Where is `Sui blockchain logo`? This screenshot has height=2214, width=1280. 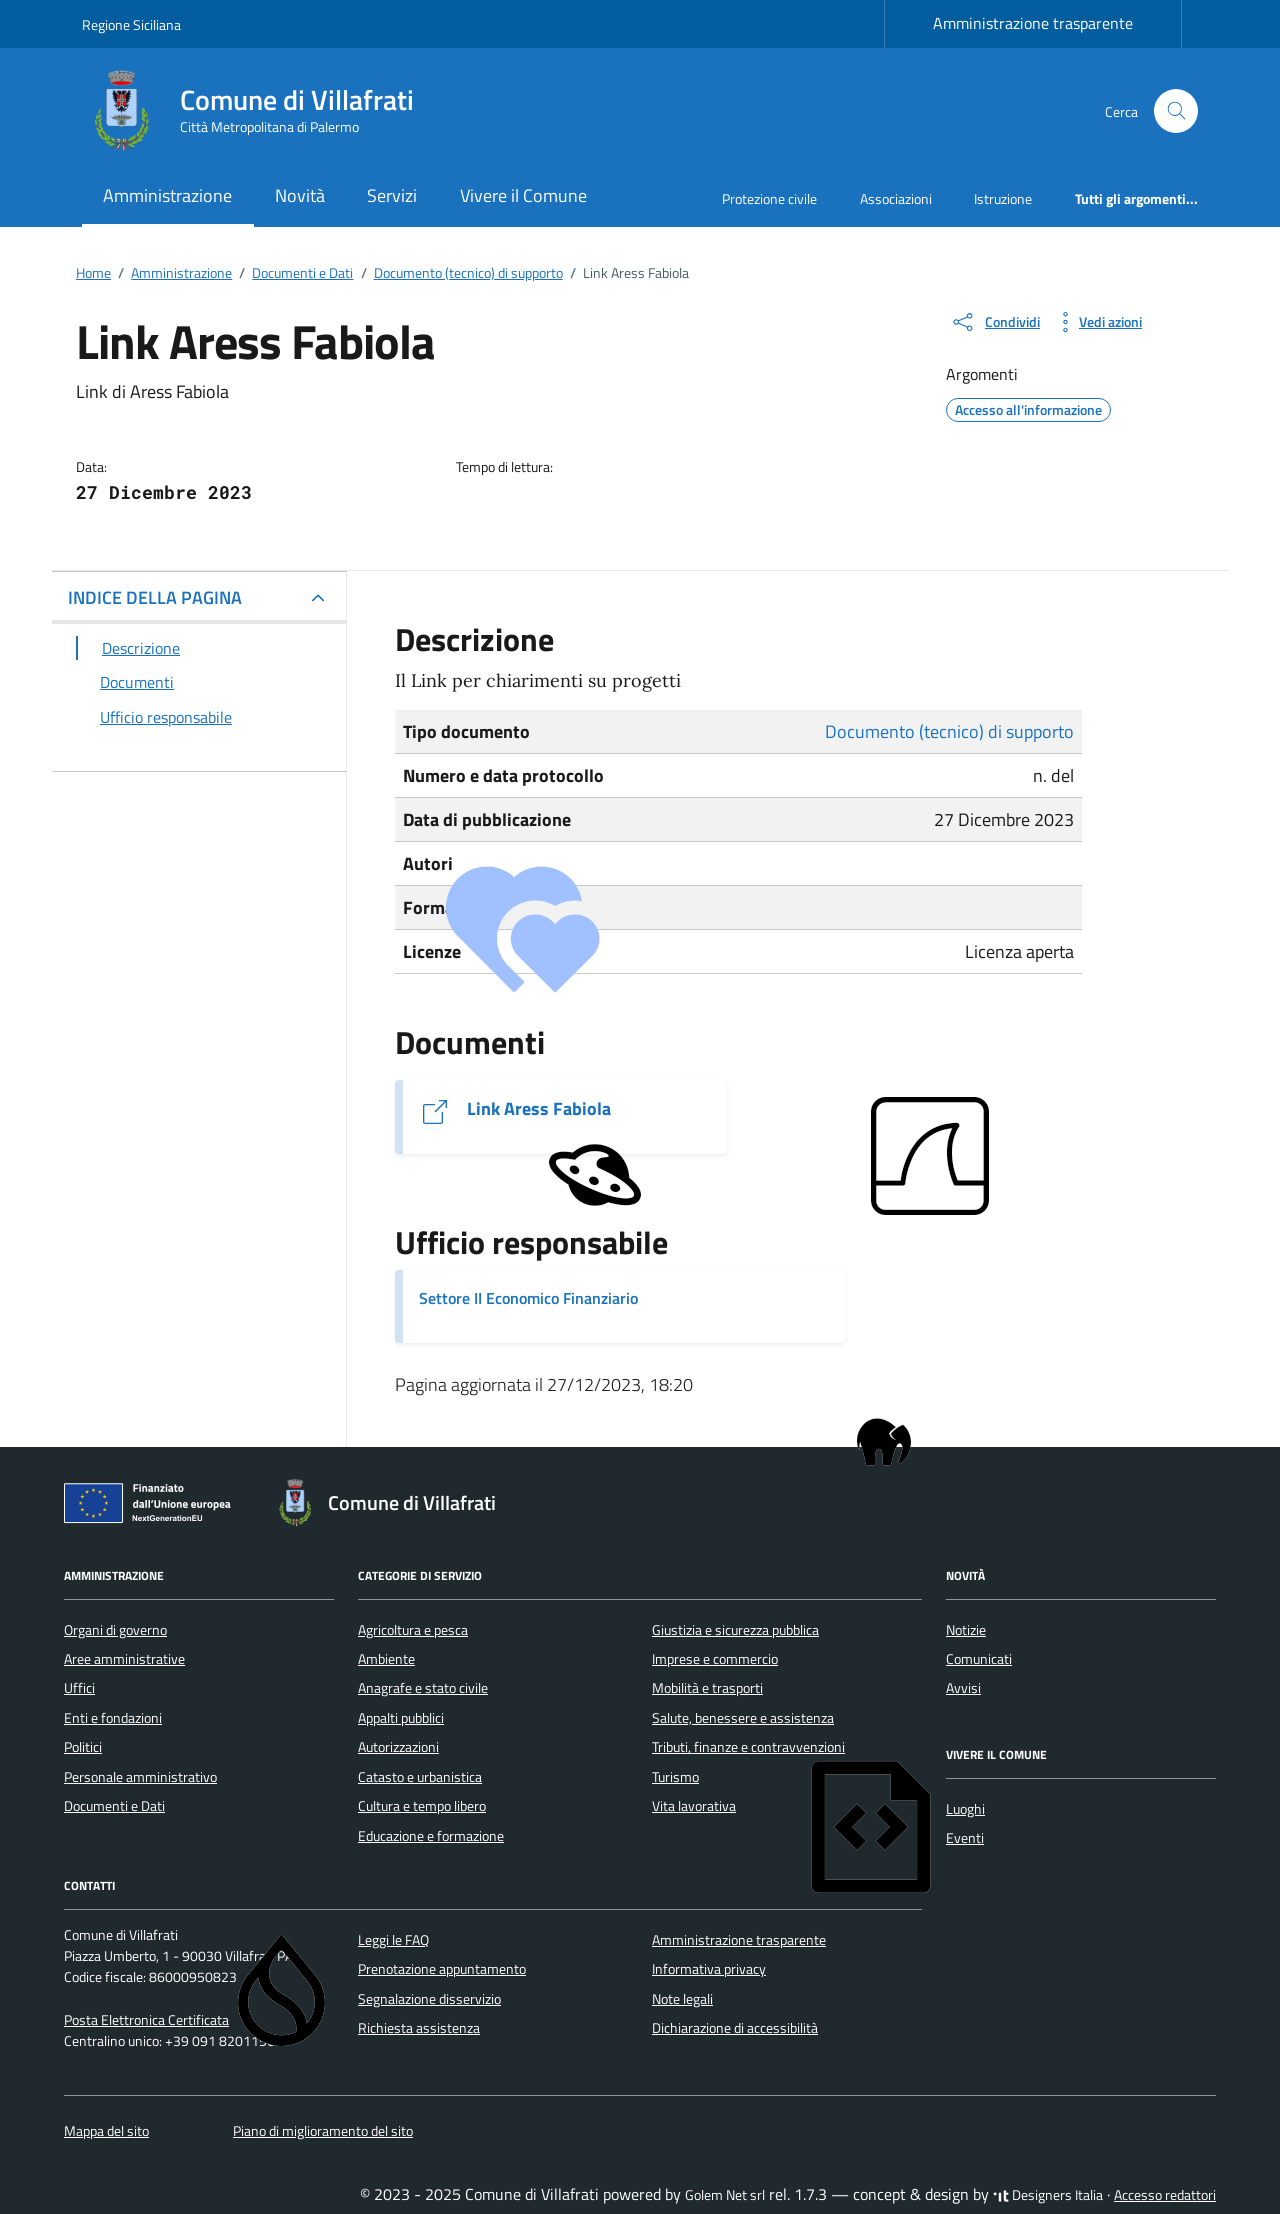 Sui blockchain logo is located at coordinates (281, 1990).